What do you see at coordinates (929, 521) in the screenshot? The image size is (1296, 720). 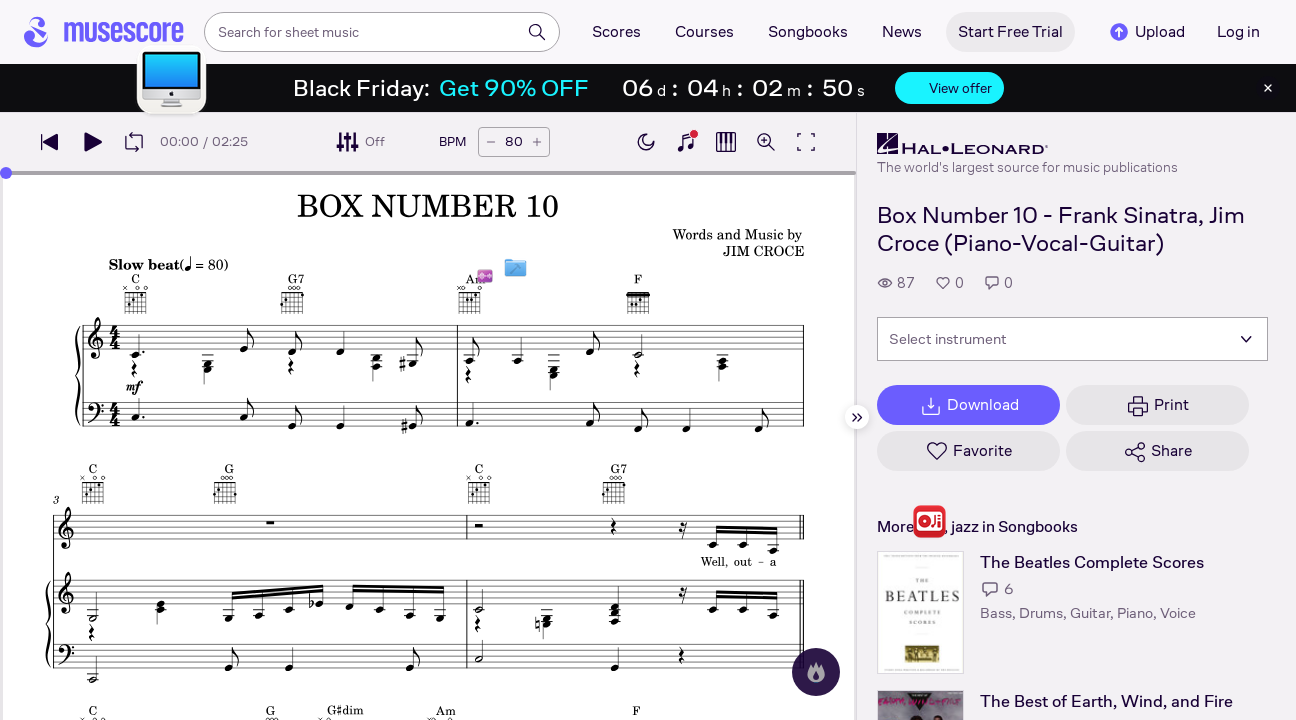 I see `open monophony music player app` at bounding box center [929, 521].